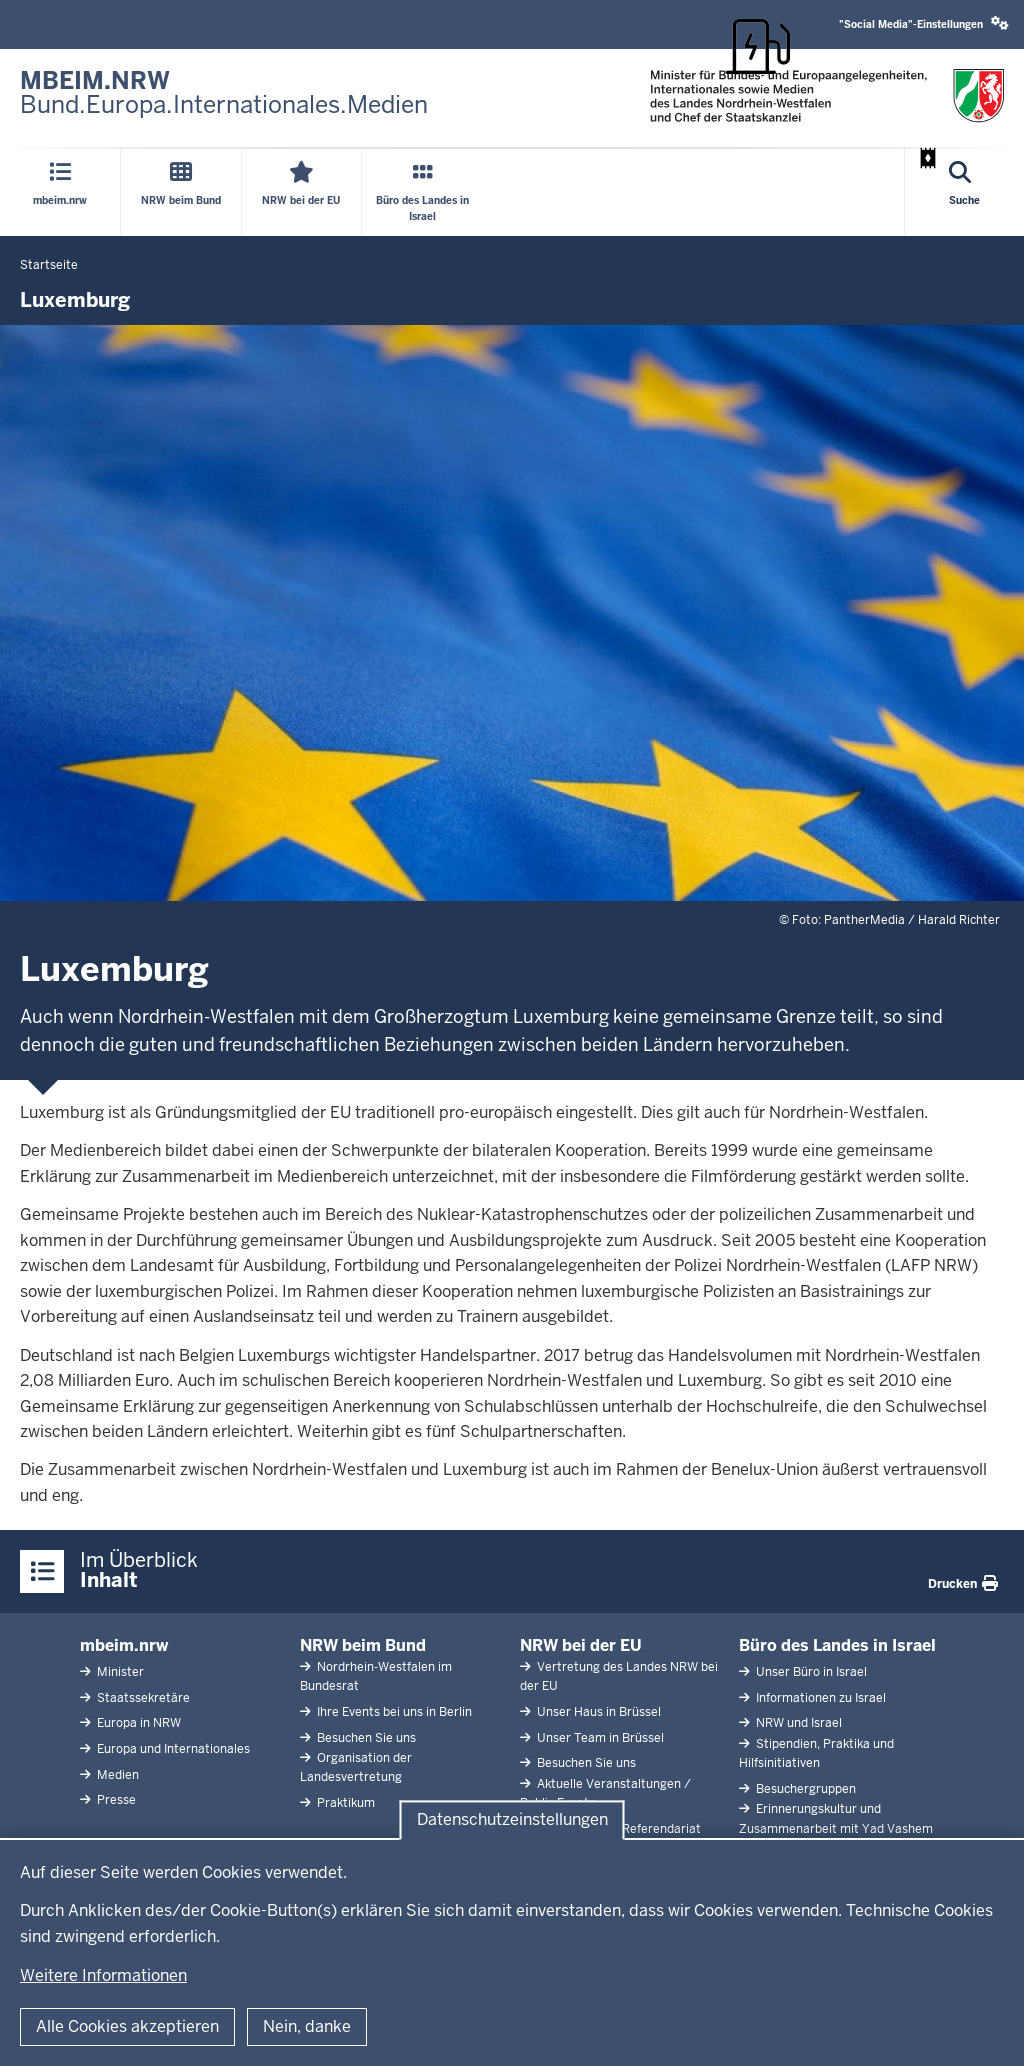 The width and height of the screenshot is (1024, 2066). I want to click on find nearby electric vehicle charging stations, so click(755, 46).